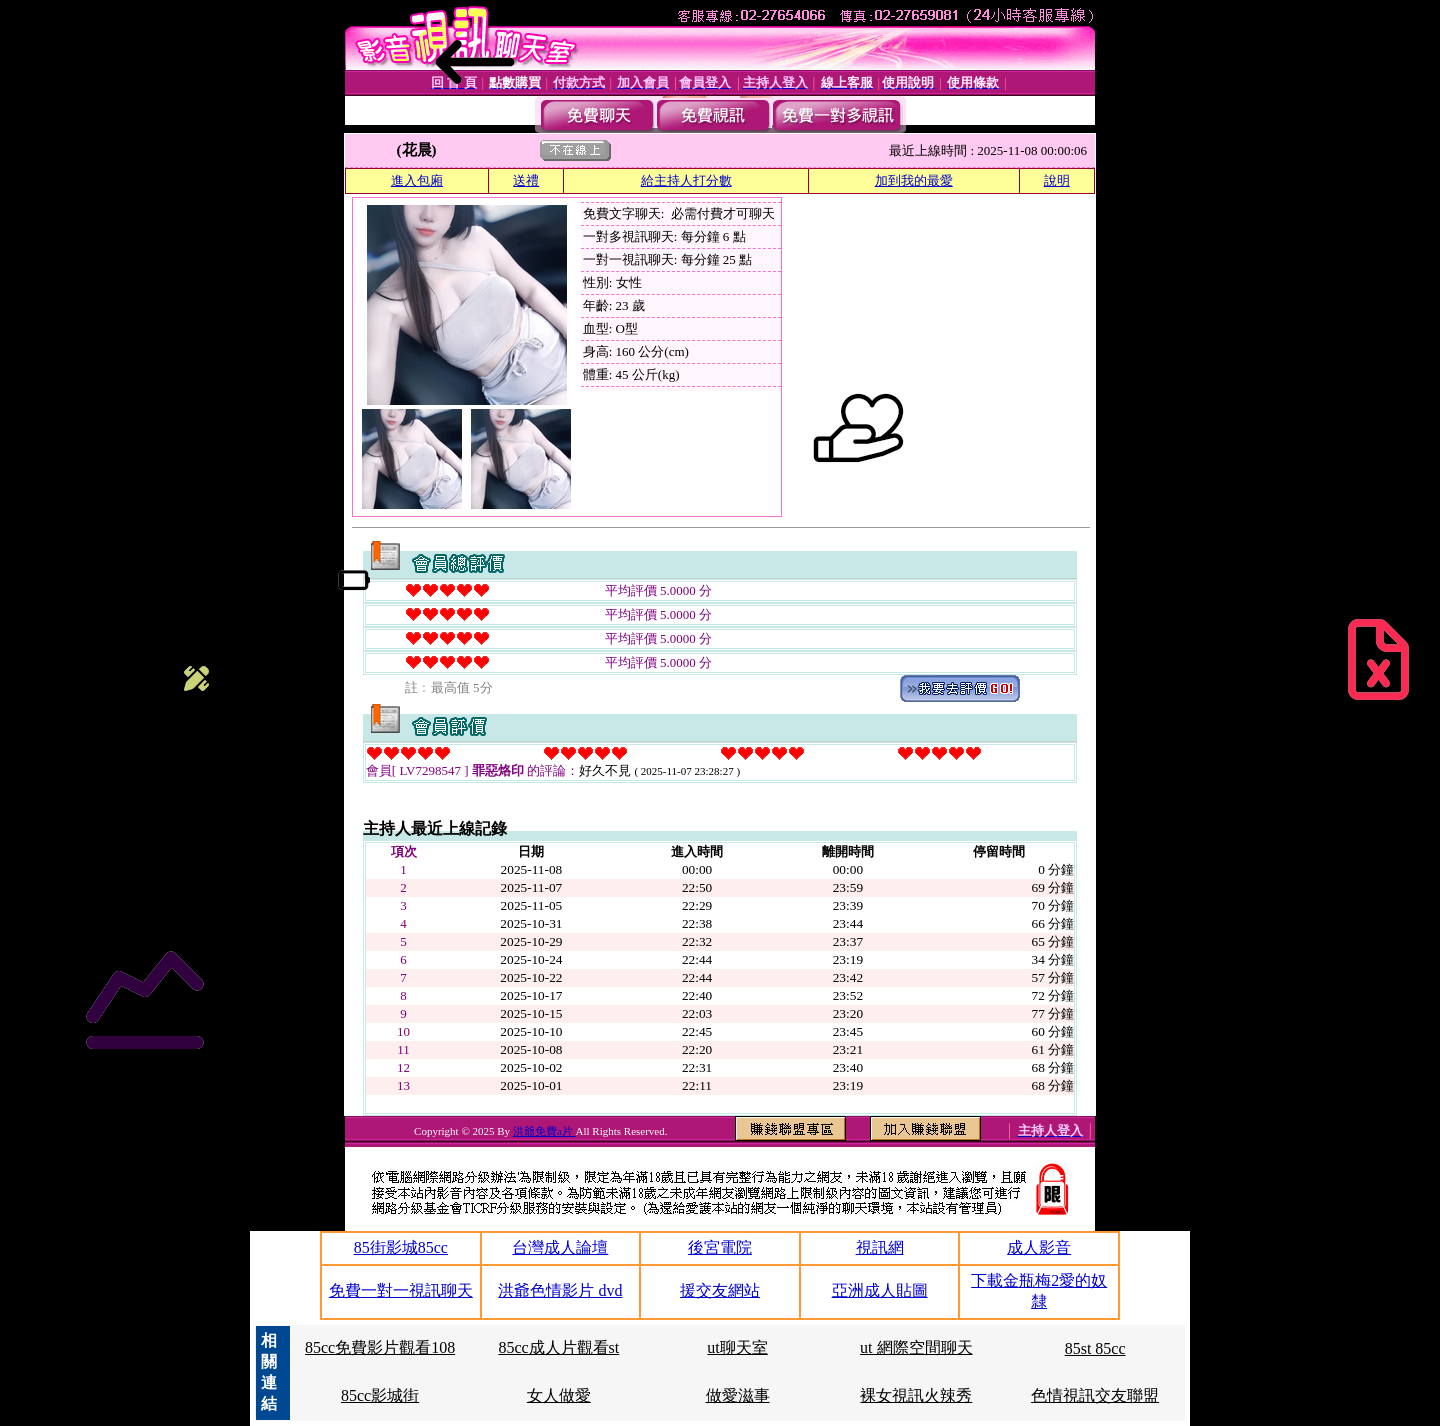  Describe the element at coordinates (145, 997) in the screenshot. I see `view analytics or performance trends` at that location.